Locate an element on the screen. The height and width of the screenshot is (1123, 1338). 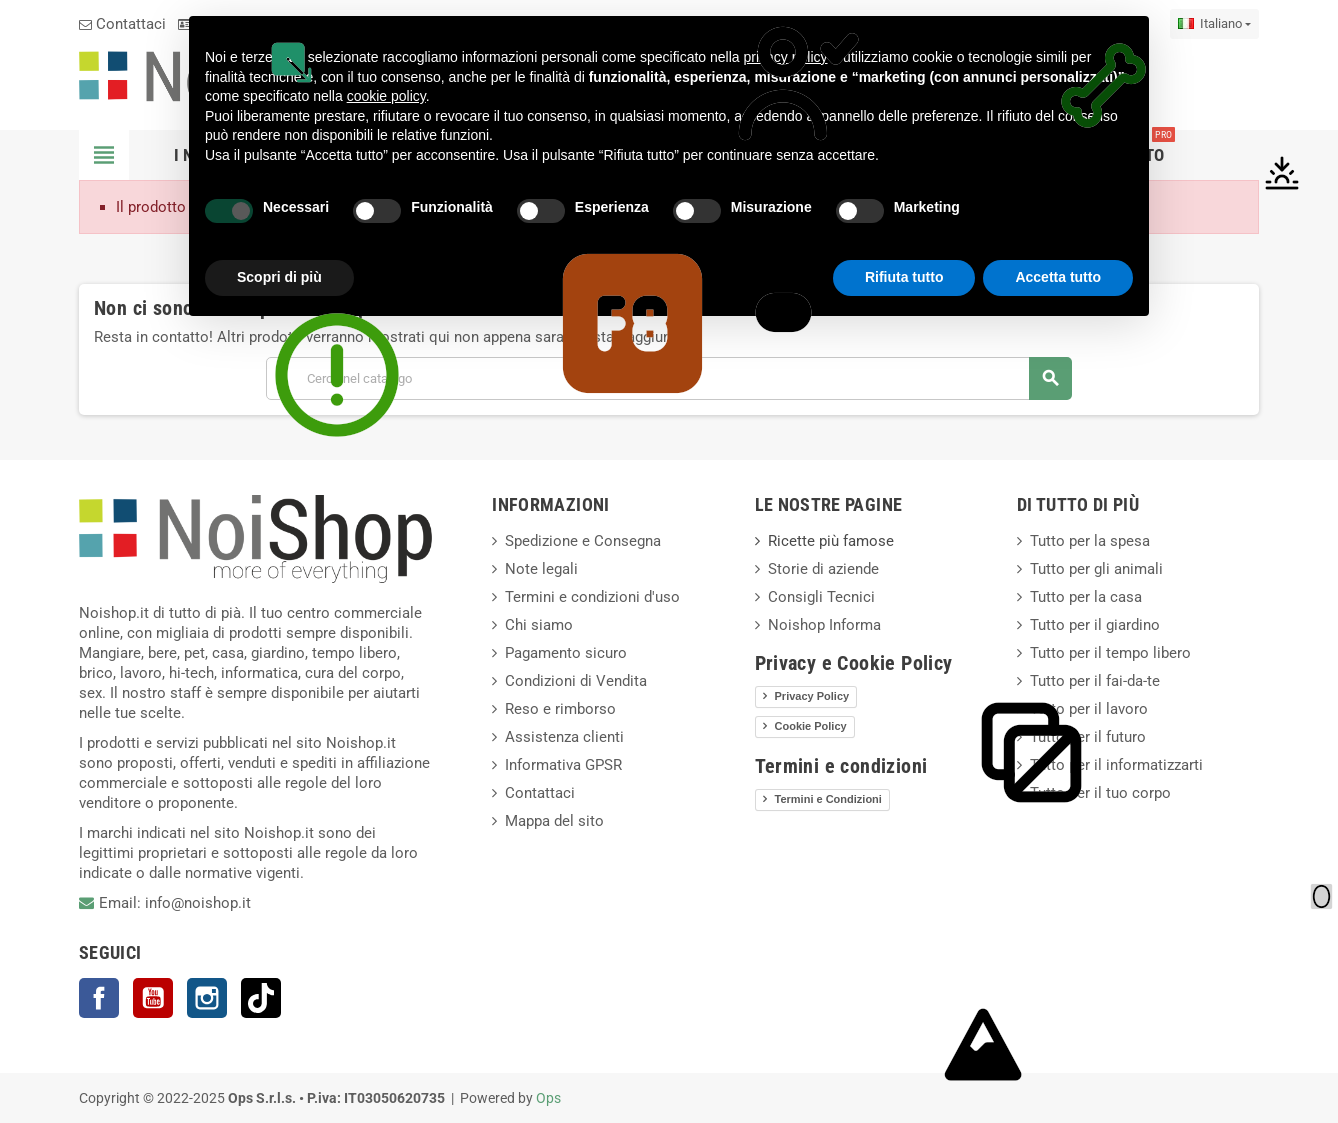
access pet-related features or settings is located at coordinates (1103, 85).